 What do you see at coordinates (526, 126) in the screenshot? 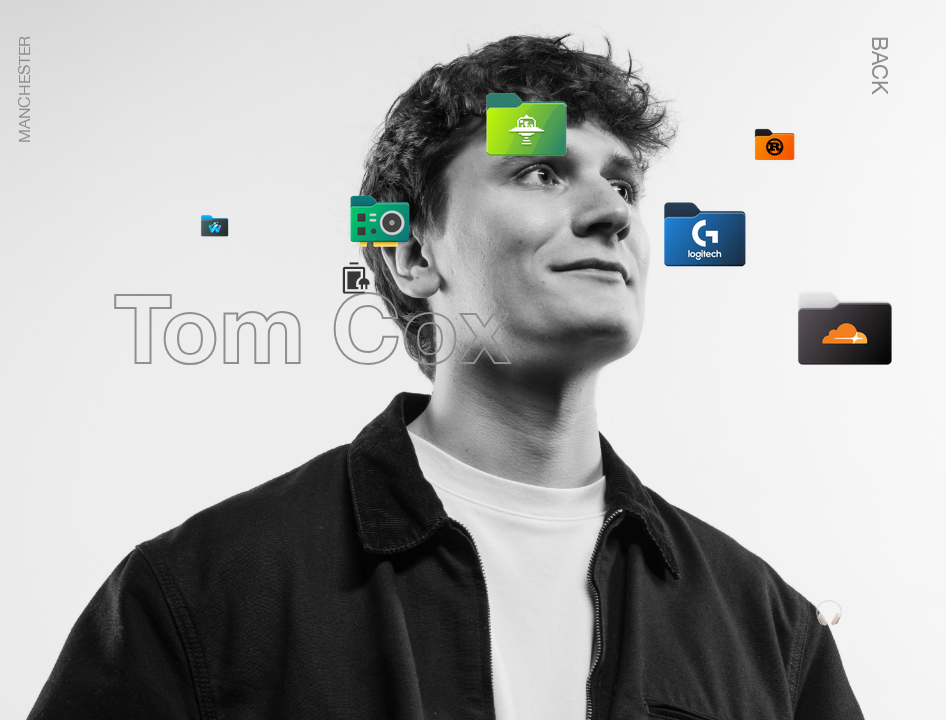
I see `open gamejolt games folder` at bounding box center [526, 126].